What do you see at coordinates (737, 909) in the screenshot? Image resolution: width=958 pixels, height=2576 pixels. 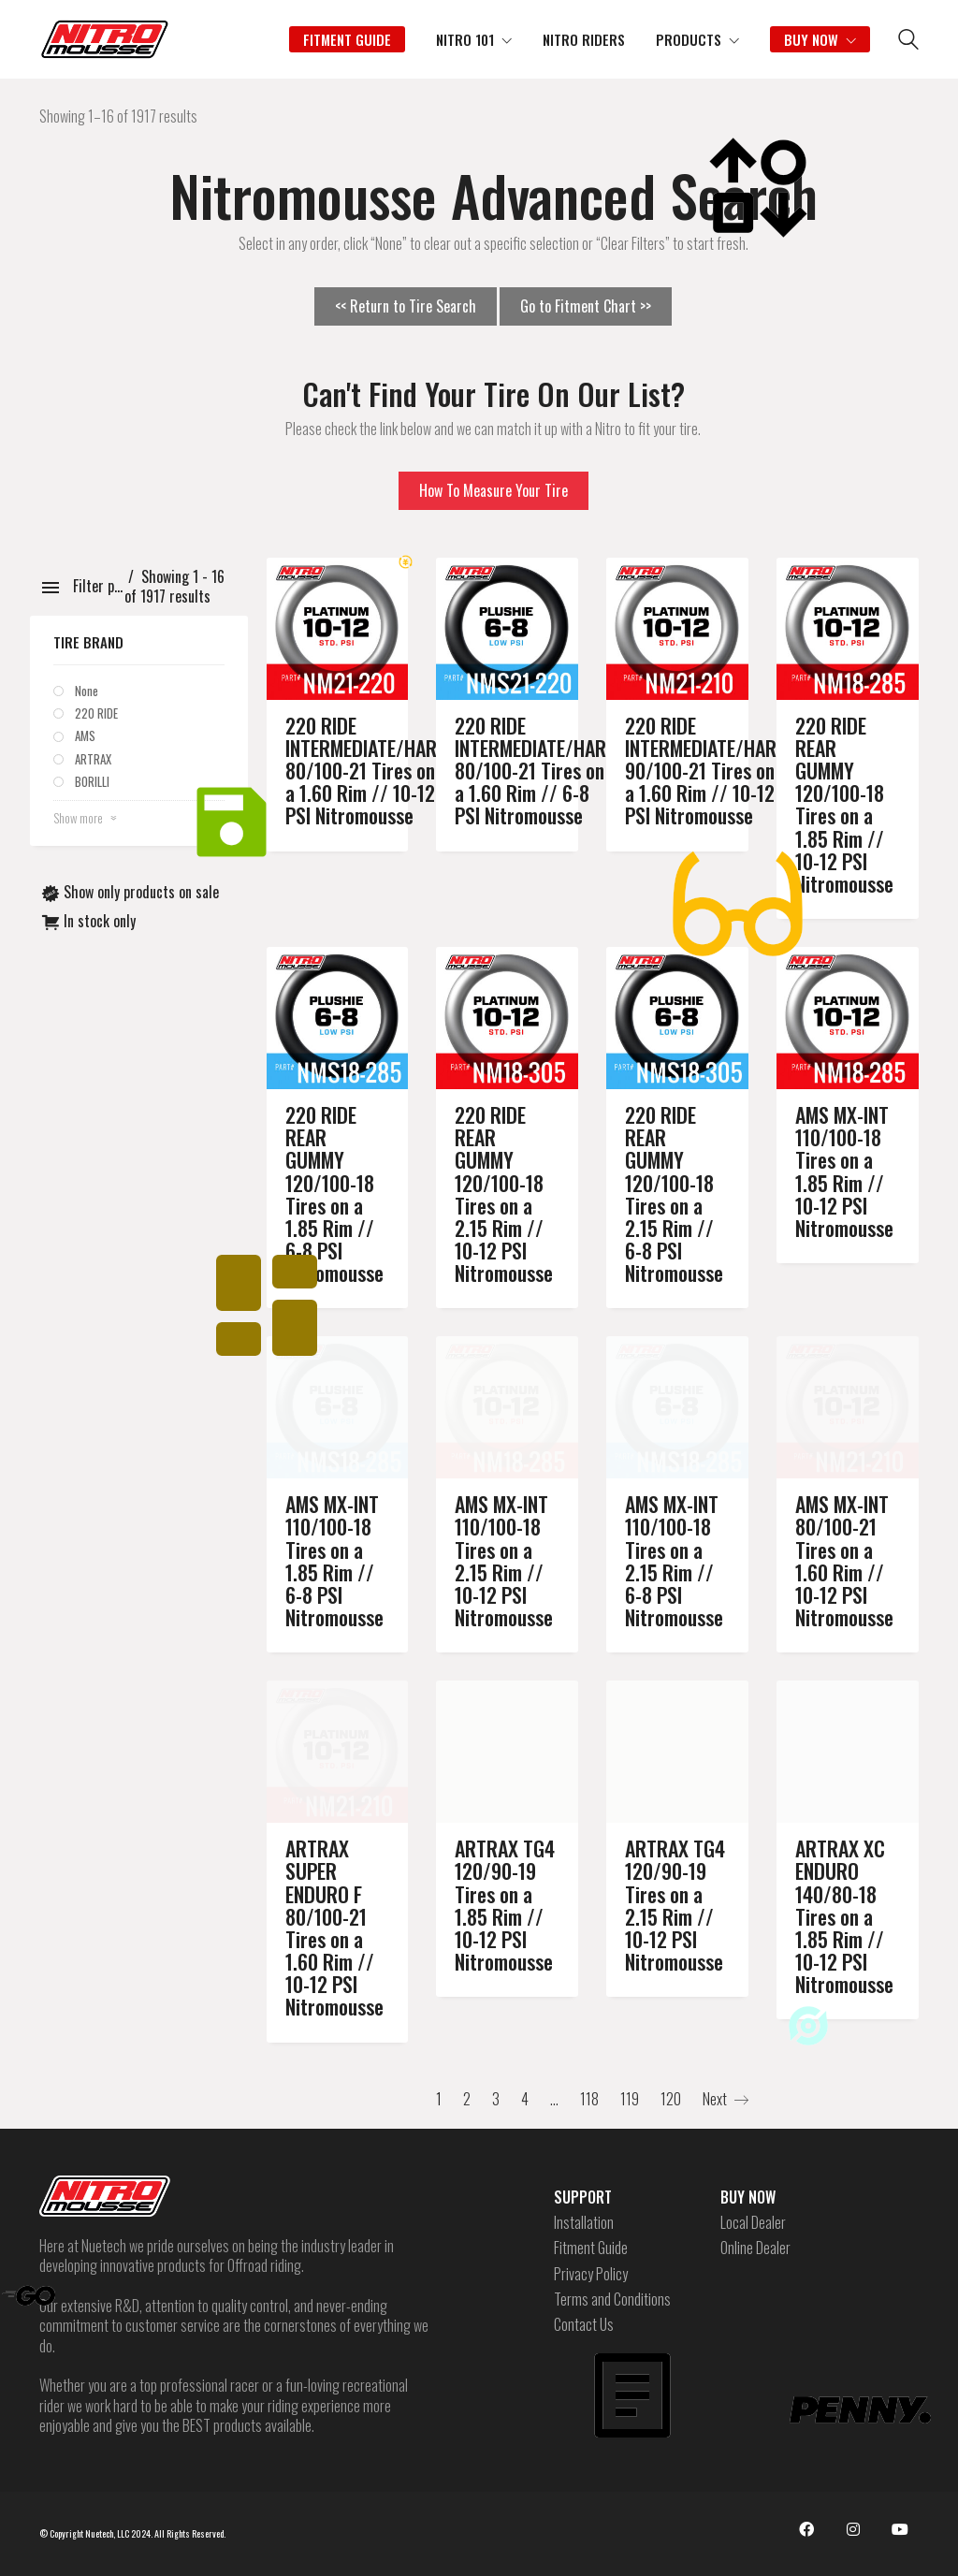 I see `enable reading or accessibility mode` at bounding box center [737, 909].